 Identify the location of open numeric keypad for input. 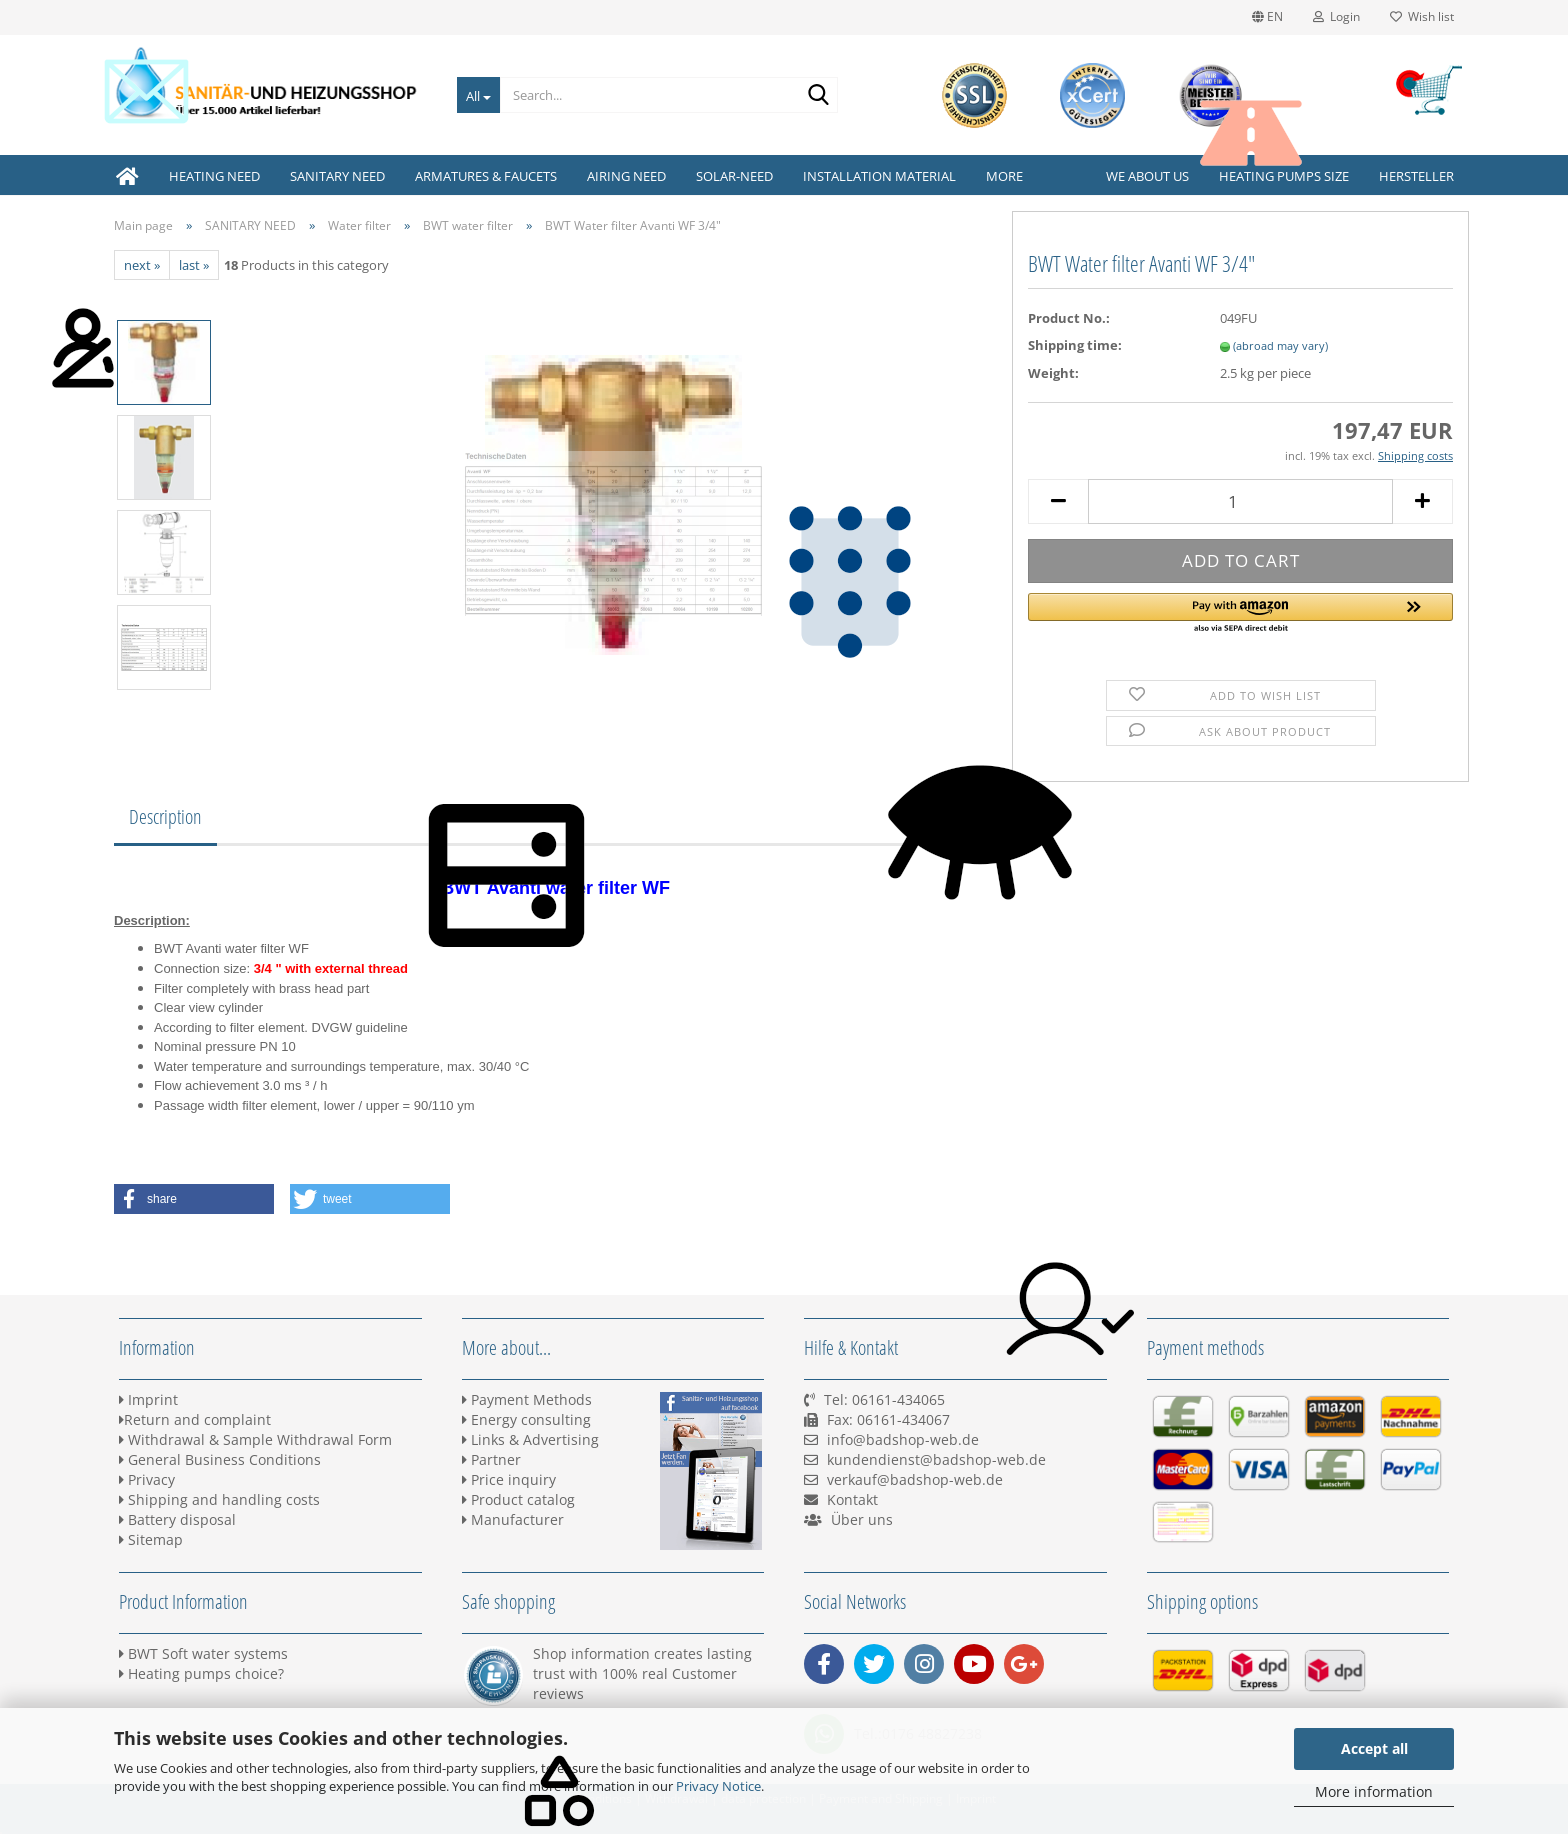
(850, 579).